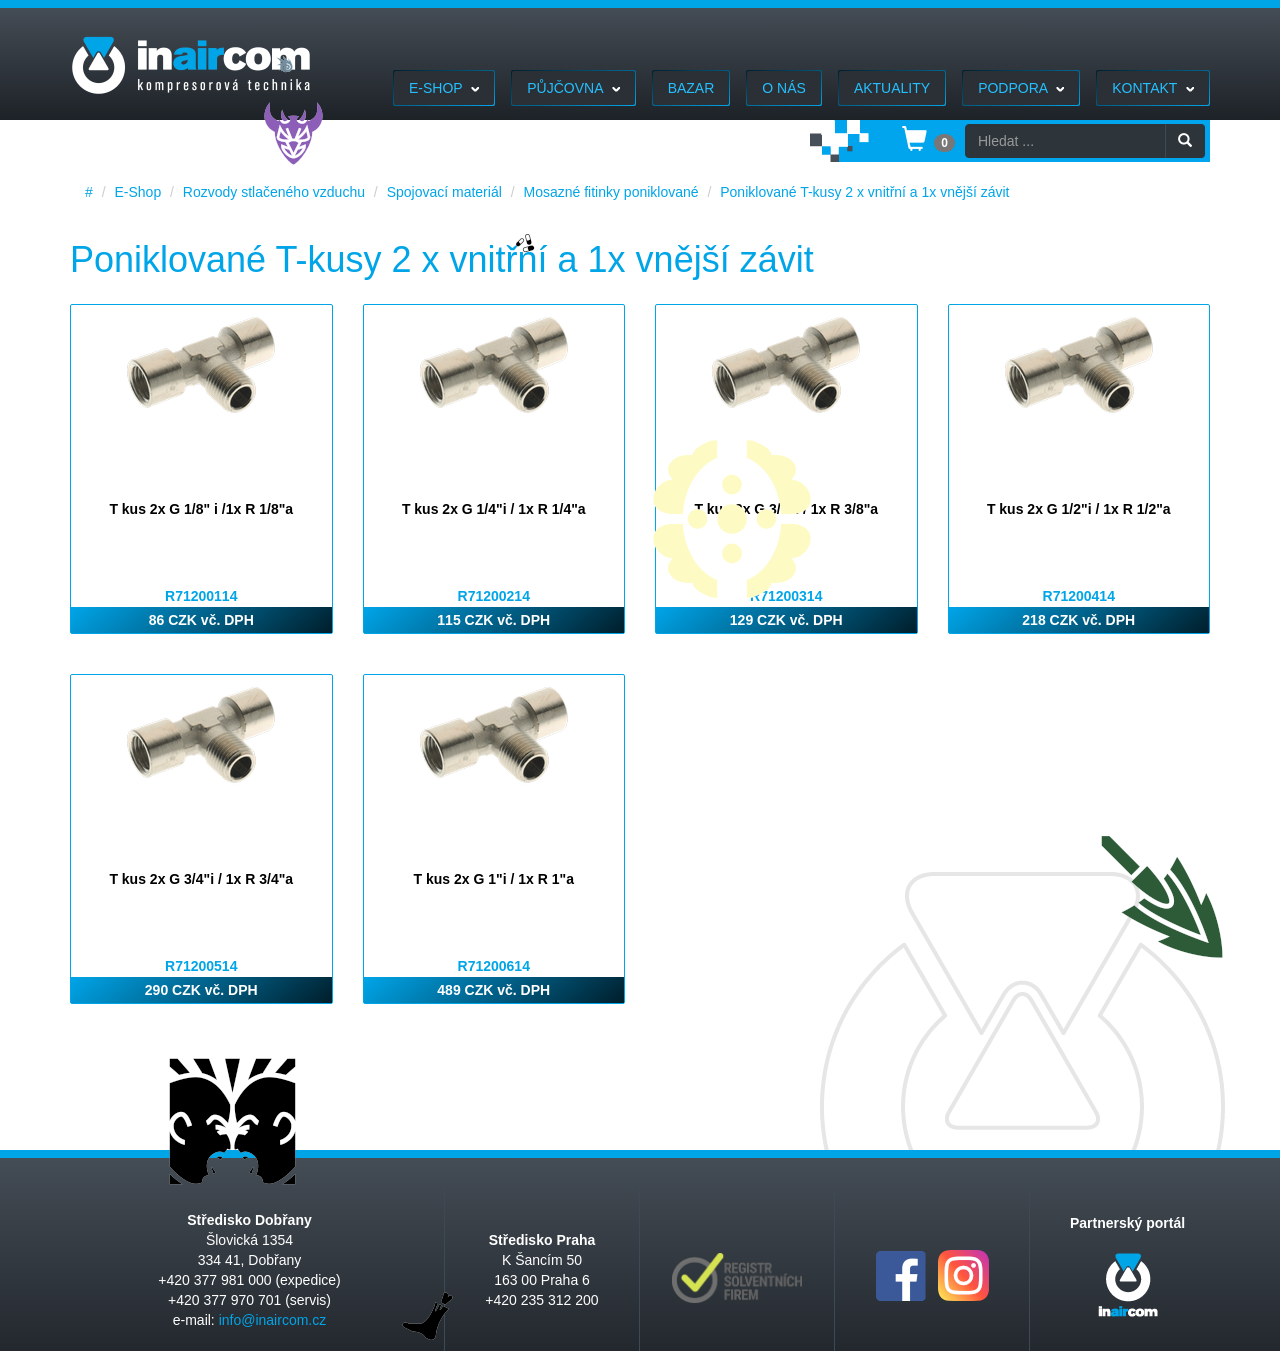  I want to click on equip spear hook weapon, so click(1162, 896).